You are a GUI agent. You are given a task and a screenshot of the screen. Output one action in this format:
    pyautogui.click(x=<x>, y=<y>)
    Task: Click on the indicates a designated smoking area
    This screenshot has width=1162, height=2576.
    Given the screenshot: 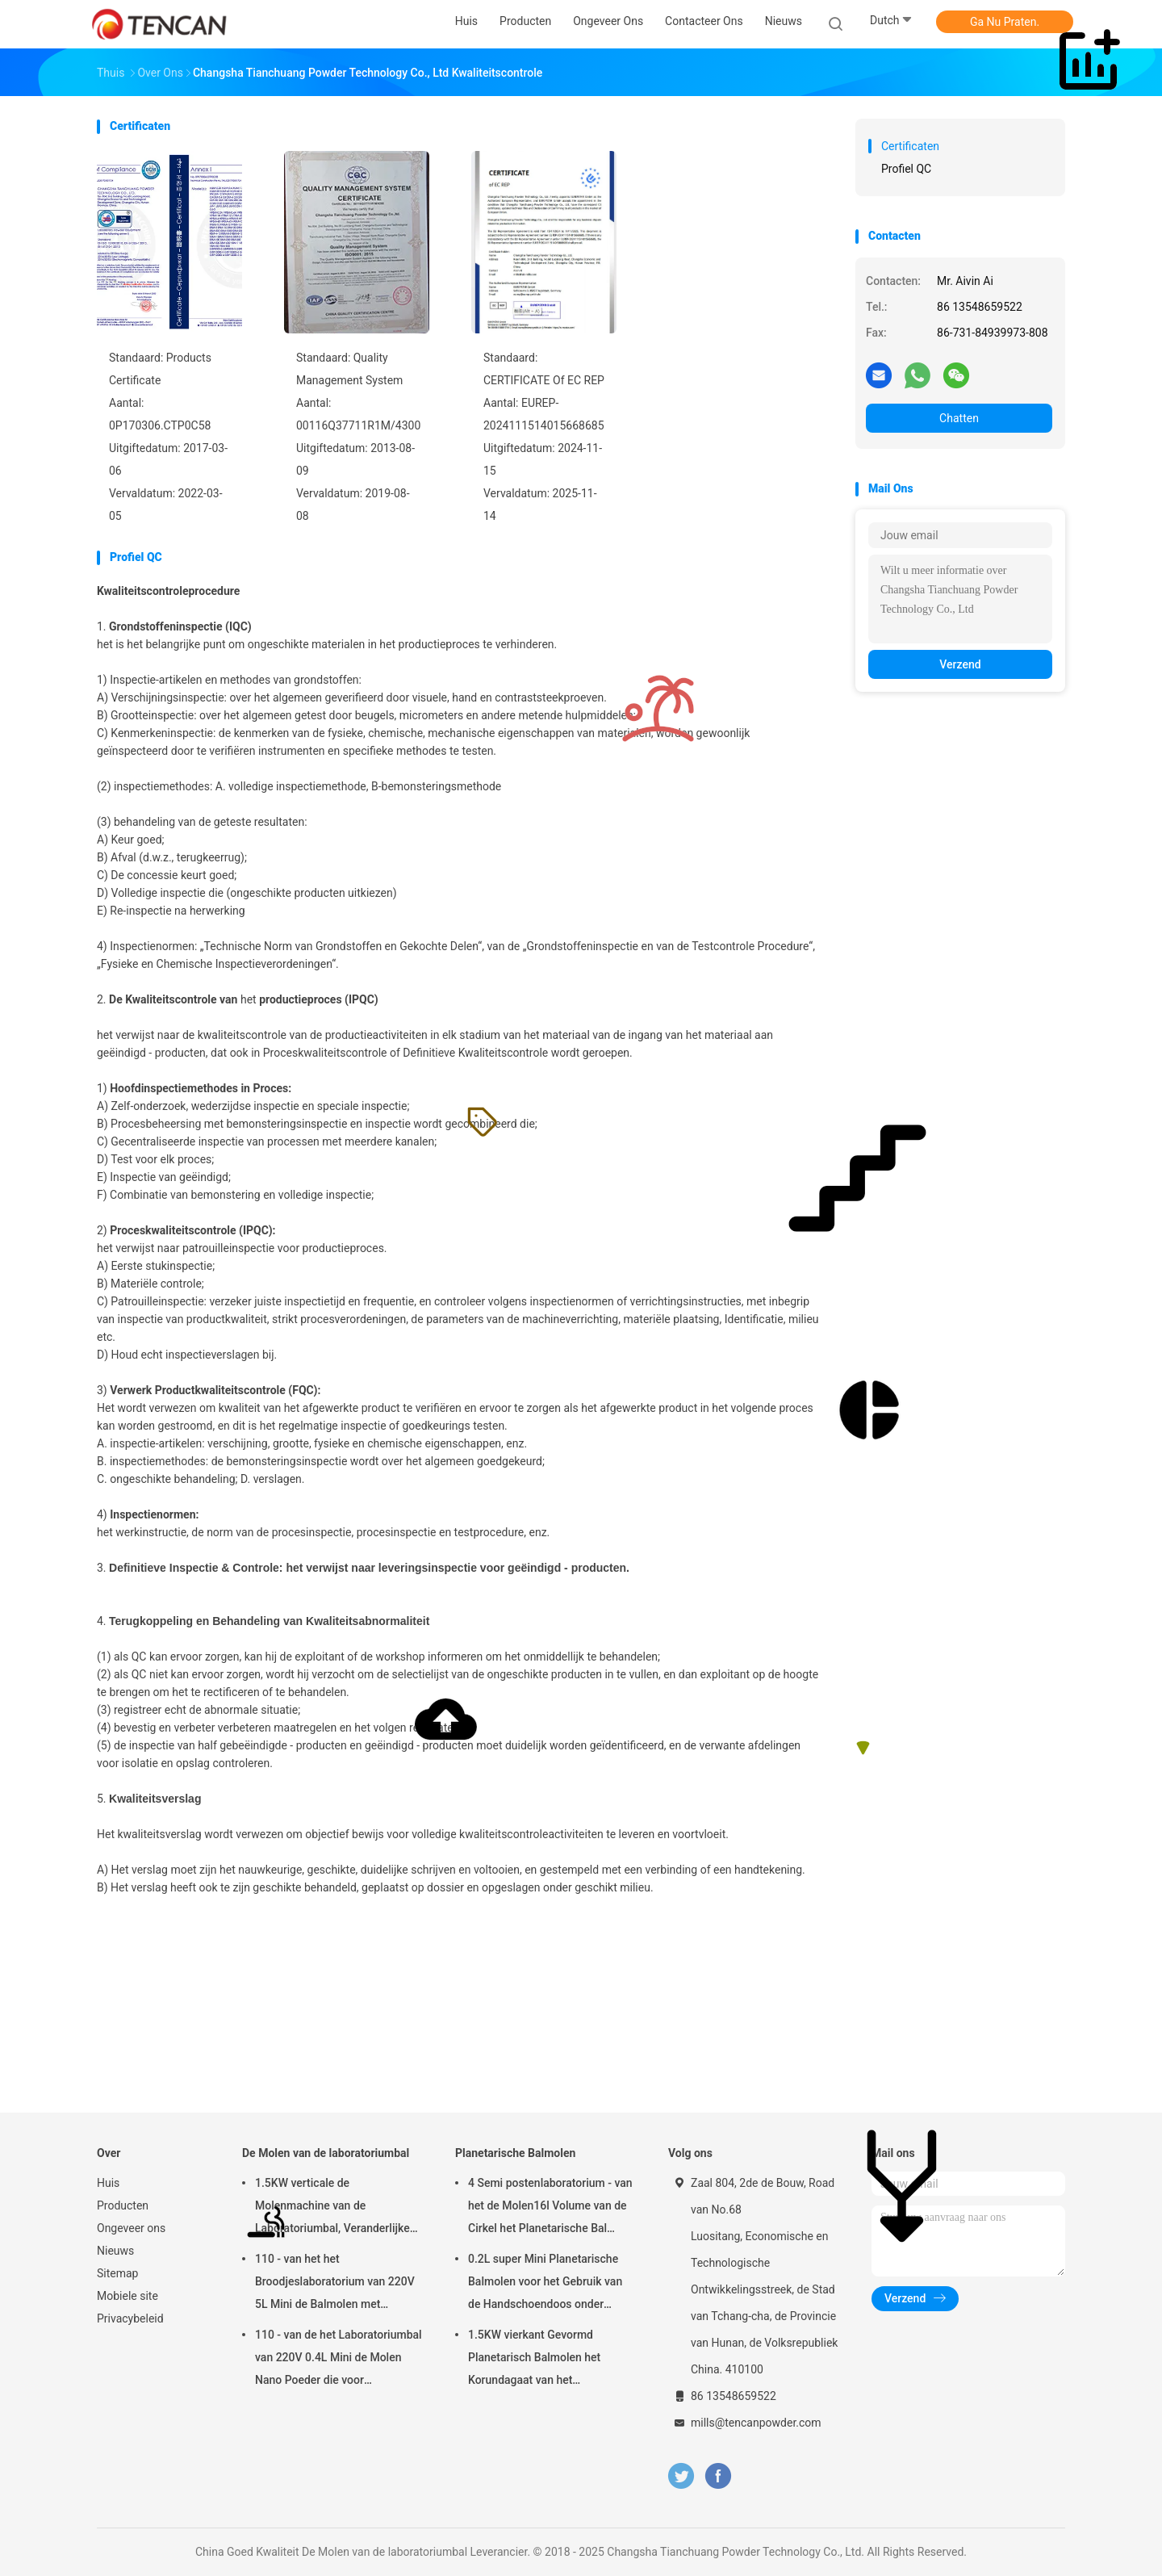 What is the action you would take?
    pyautogui.click(x=265, y=2224)
    